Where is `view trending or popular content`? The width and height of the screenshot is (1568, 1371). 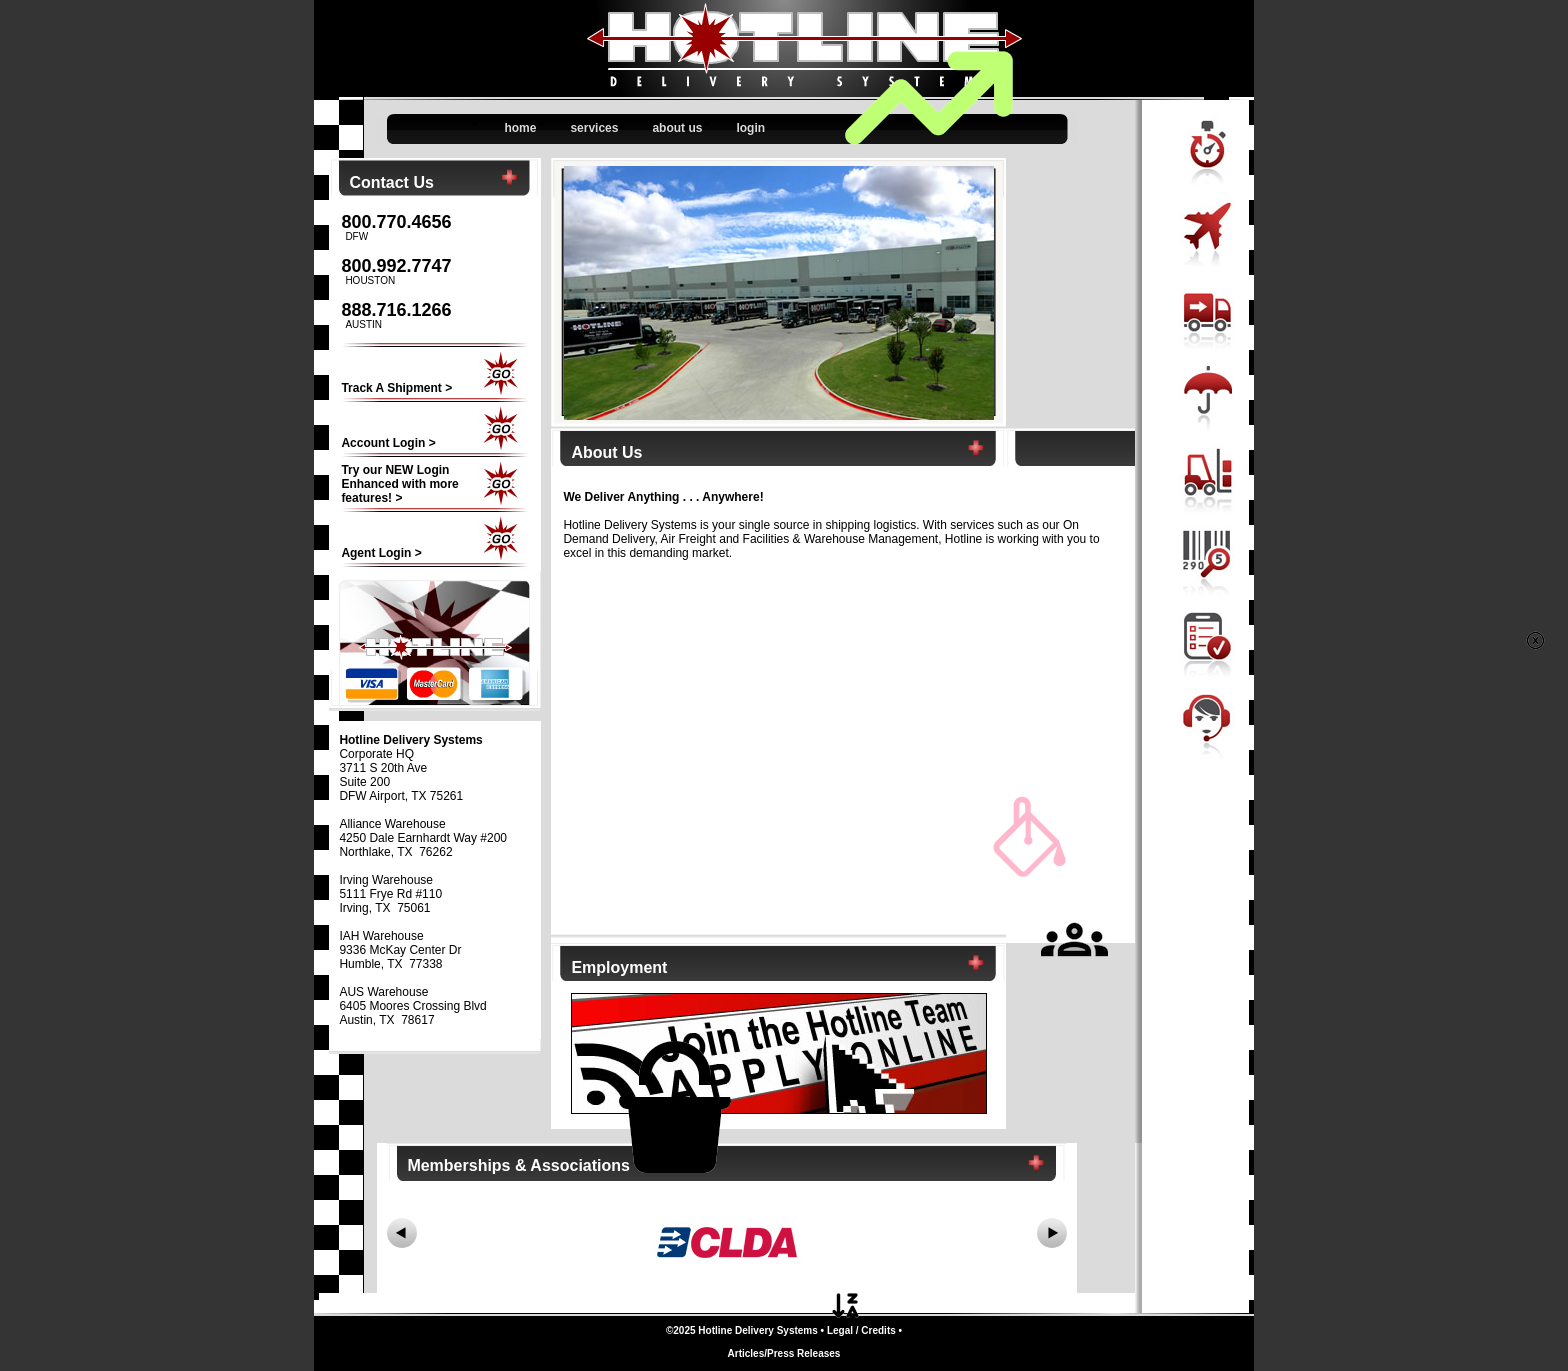
view trending or popular content is located at coordinates (929, 98).